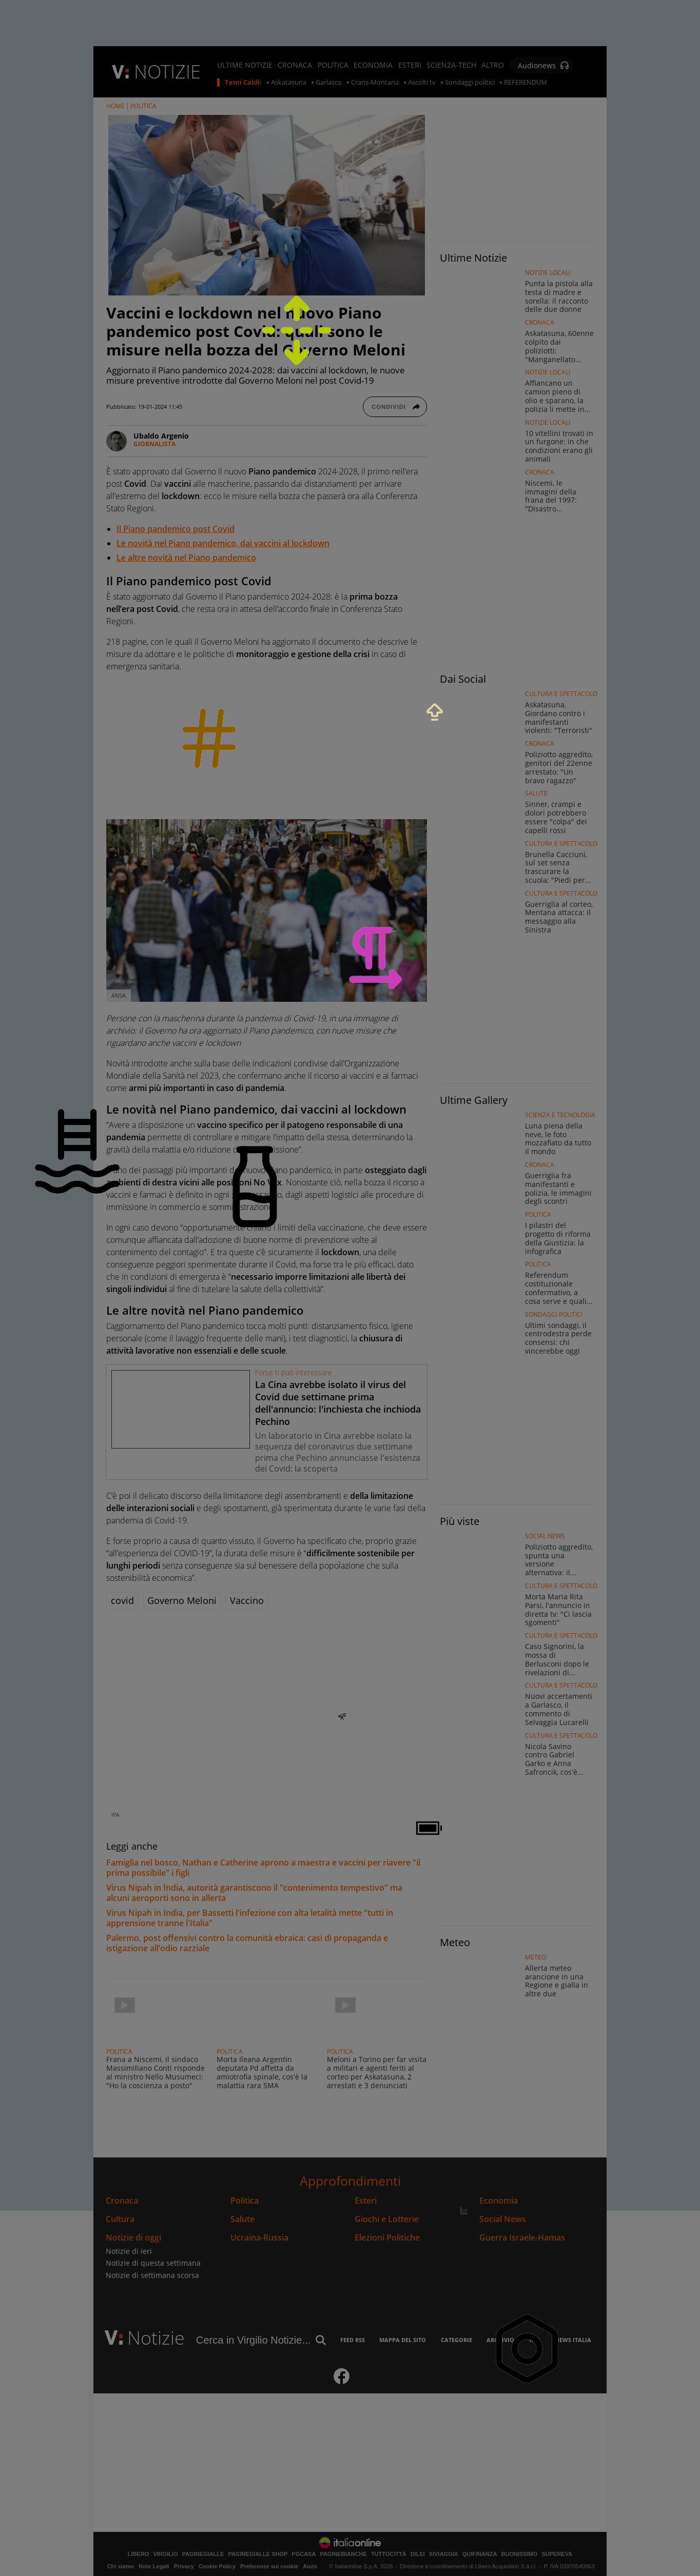 The height and width of the screenshot is (2576, 700). I want to click on upload file to cloud or server, so click(435, 712).